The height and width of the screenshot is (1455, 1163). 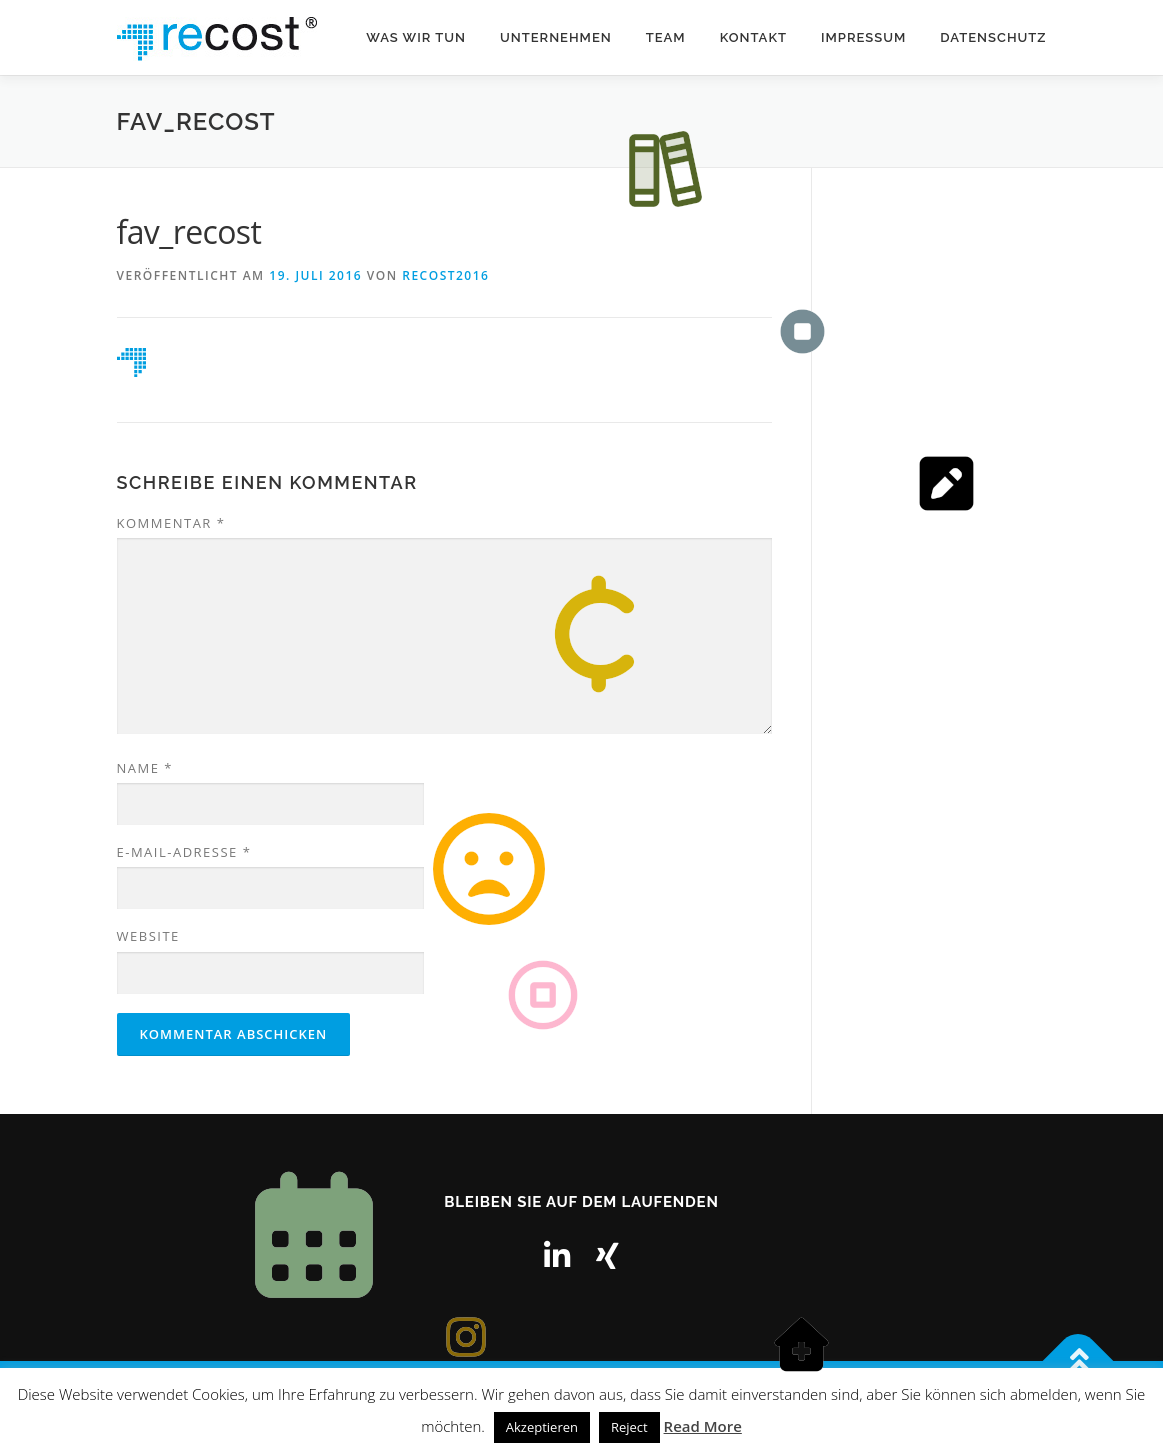 What do you see at coordinates (314, 1239) in the screenshot?
I see `view calendar with scheduled events` at bounding box center [314, 1239].